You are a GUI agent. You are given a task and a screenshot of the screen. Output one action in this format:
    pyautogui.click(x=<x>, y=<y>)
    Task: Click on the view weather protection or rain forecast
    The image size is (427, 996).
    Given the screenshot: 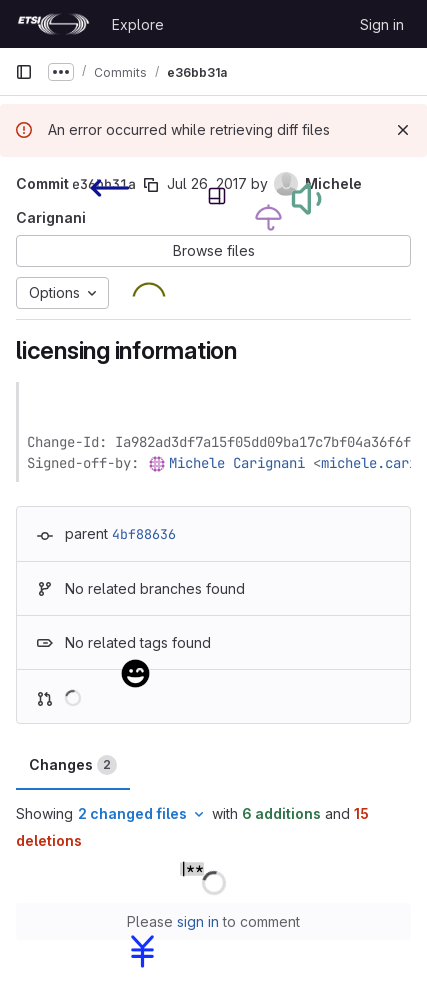 What is the action you would take?
    pyautogui.click(x=268, y=217)
    